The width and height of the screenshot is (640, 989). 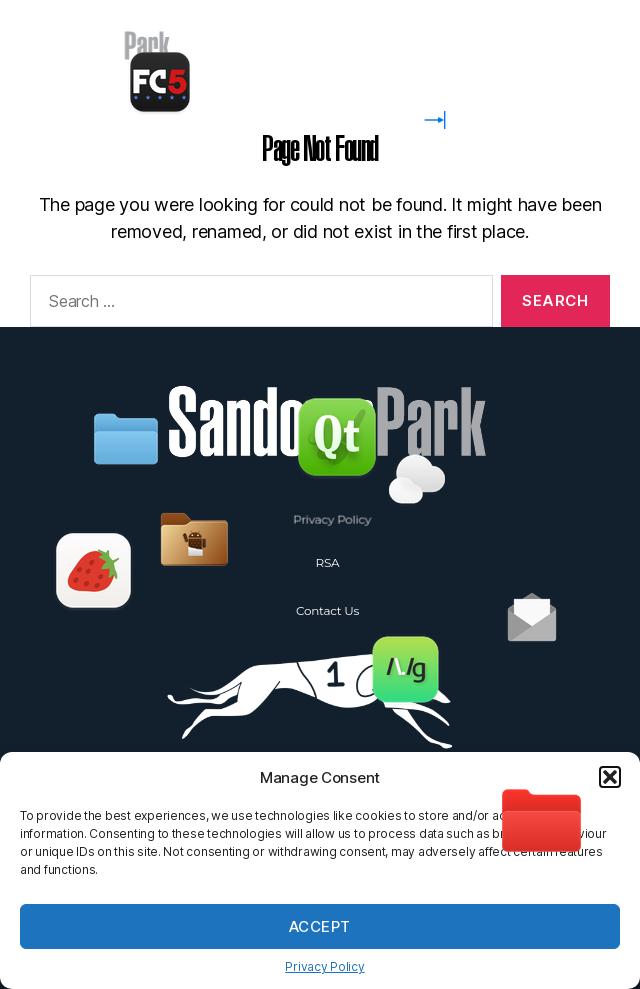 What do you see at coordinates (194, 541) in the screenshot?
I see `folder containing android ice cream sandwich system files` at bounding box center [194, 541].